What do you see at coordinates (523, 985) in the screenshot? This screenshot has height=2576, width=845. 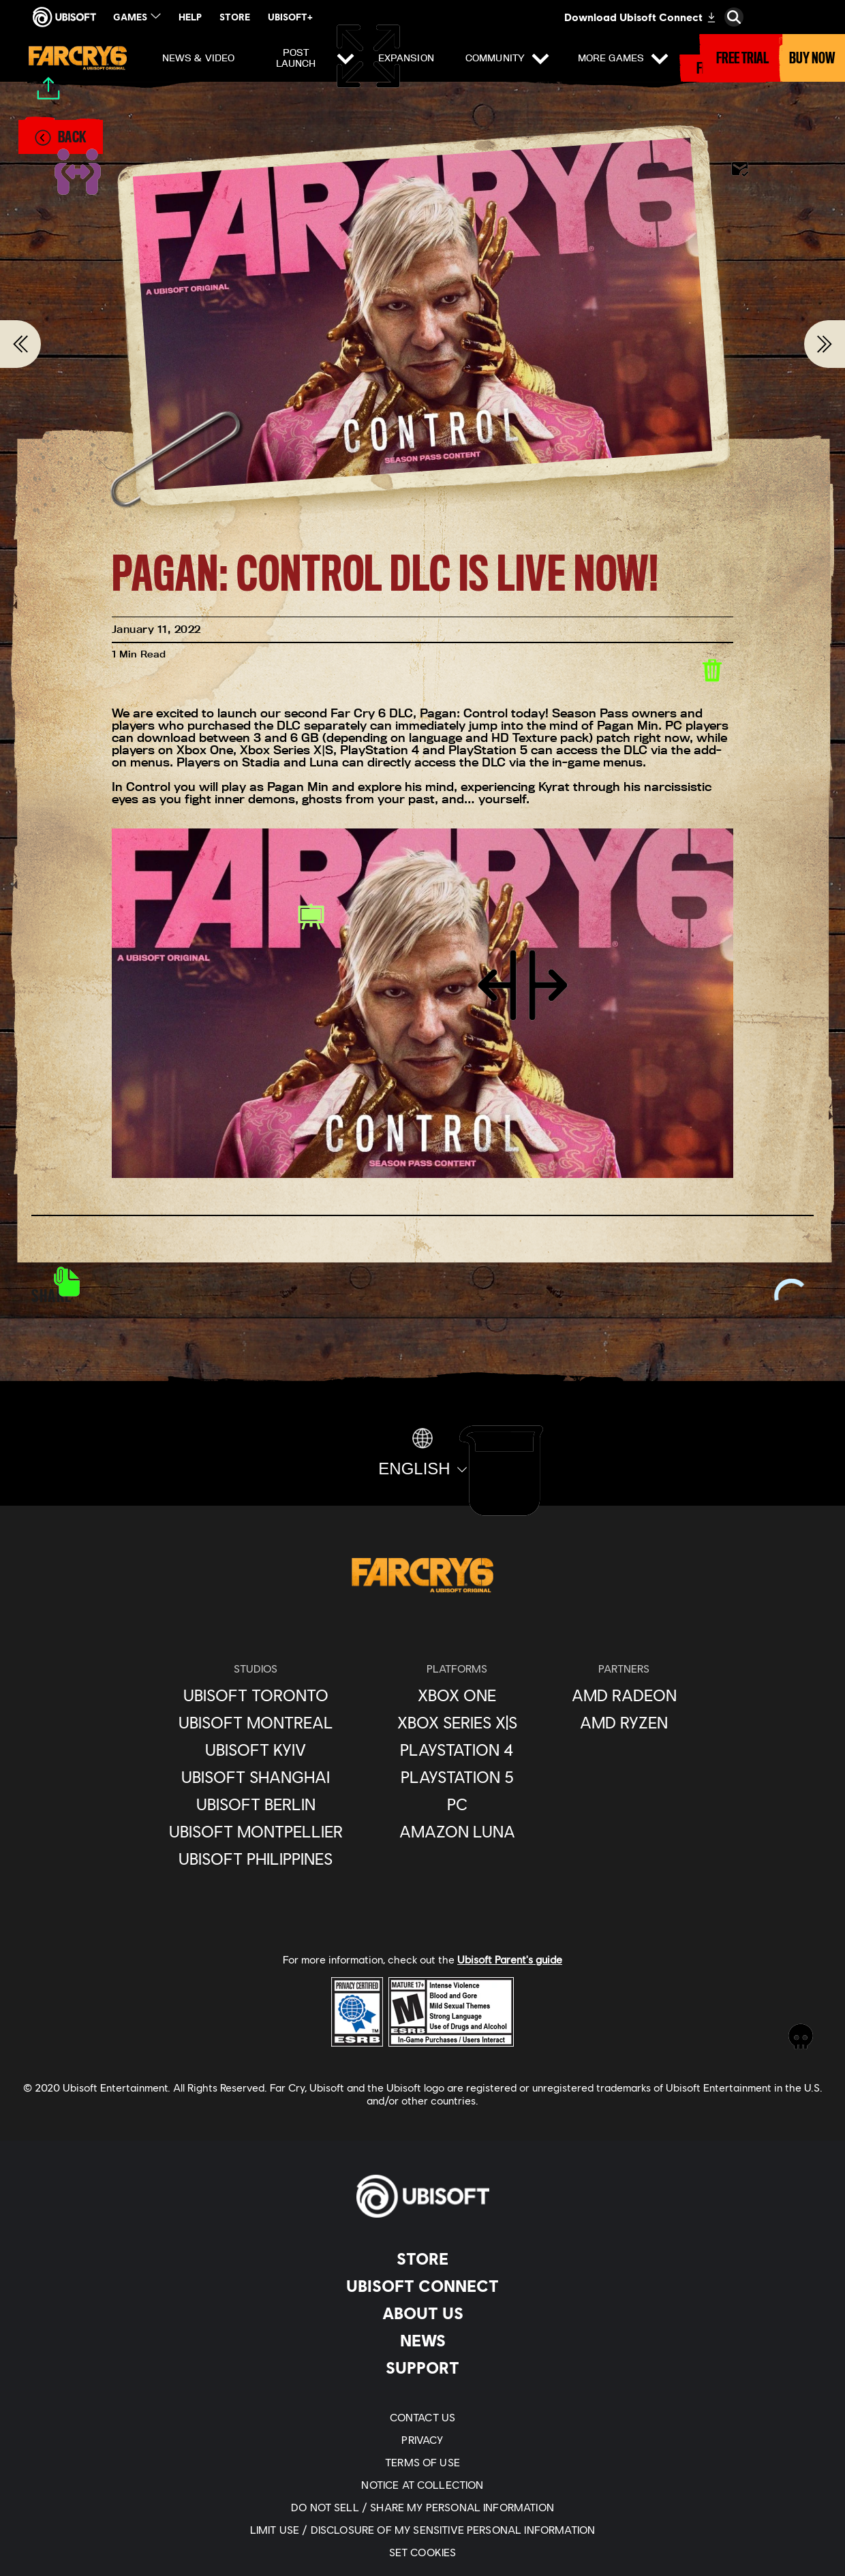 I see `adjust horizontal split between panels` at bounding box center [523, 985].